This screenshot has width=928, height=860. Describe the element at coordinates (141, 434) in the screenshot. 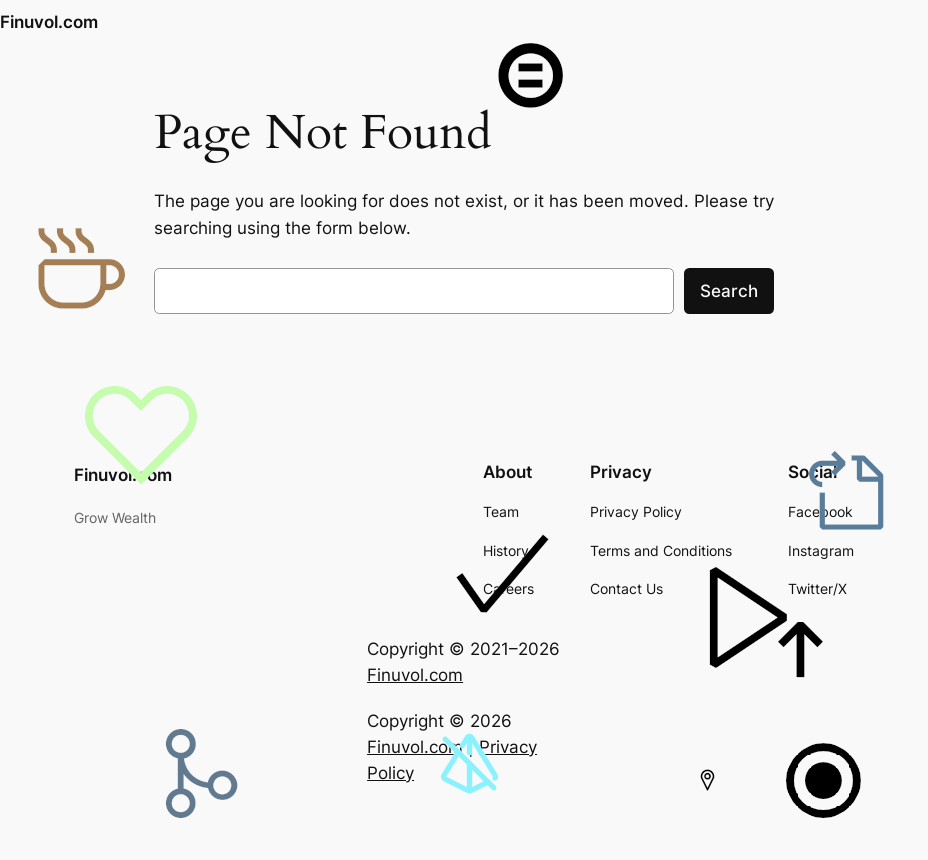

I see `add to favorites` at that location.